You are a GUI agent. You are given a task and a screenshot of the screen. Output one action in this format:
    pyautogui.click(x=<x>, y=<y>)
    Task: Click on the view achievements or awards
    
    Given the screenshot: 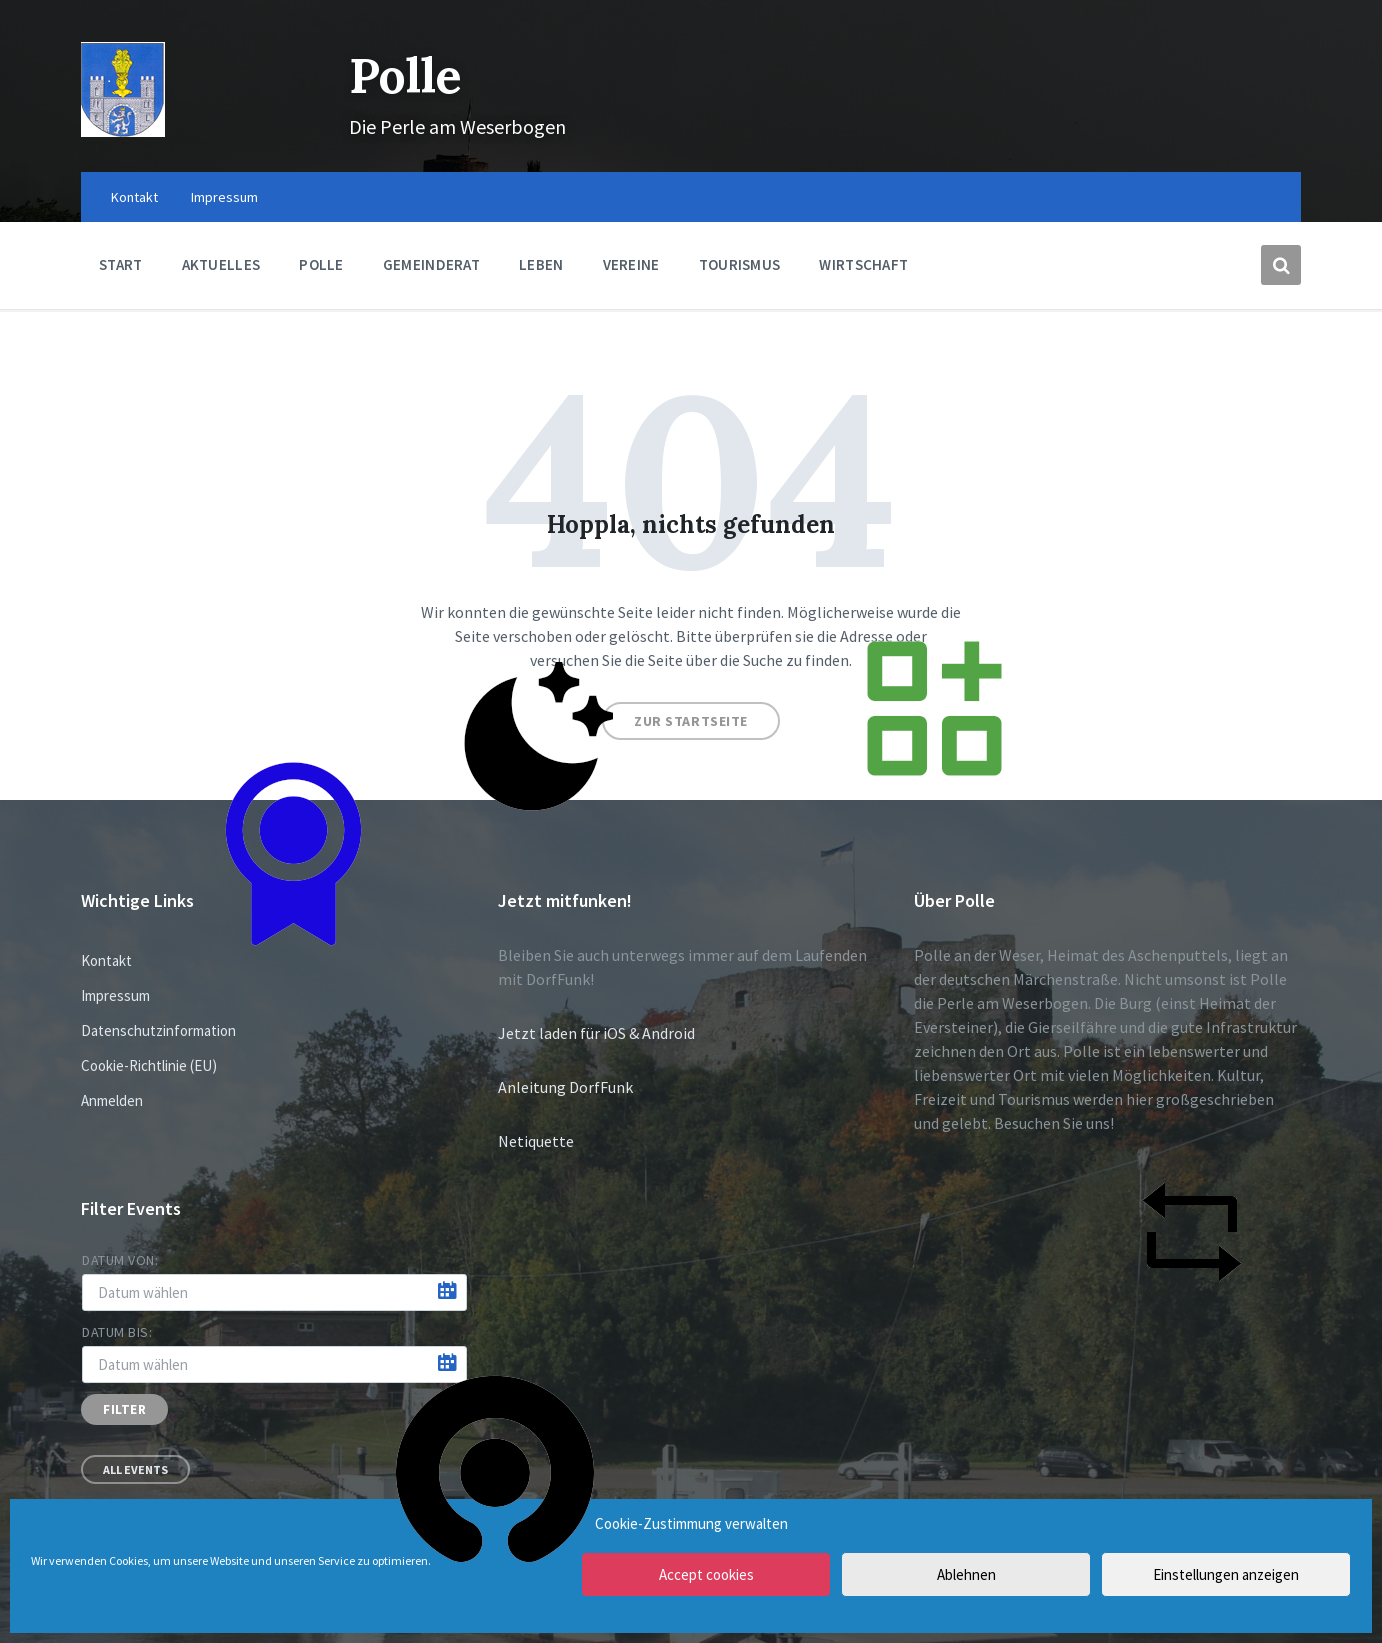 What is the action you would take?
    pyautogui.click(x=293, y=855)
    